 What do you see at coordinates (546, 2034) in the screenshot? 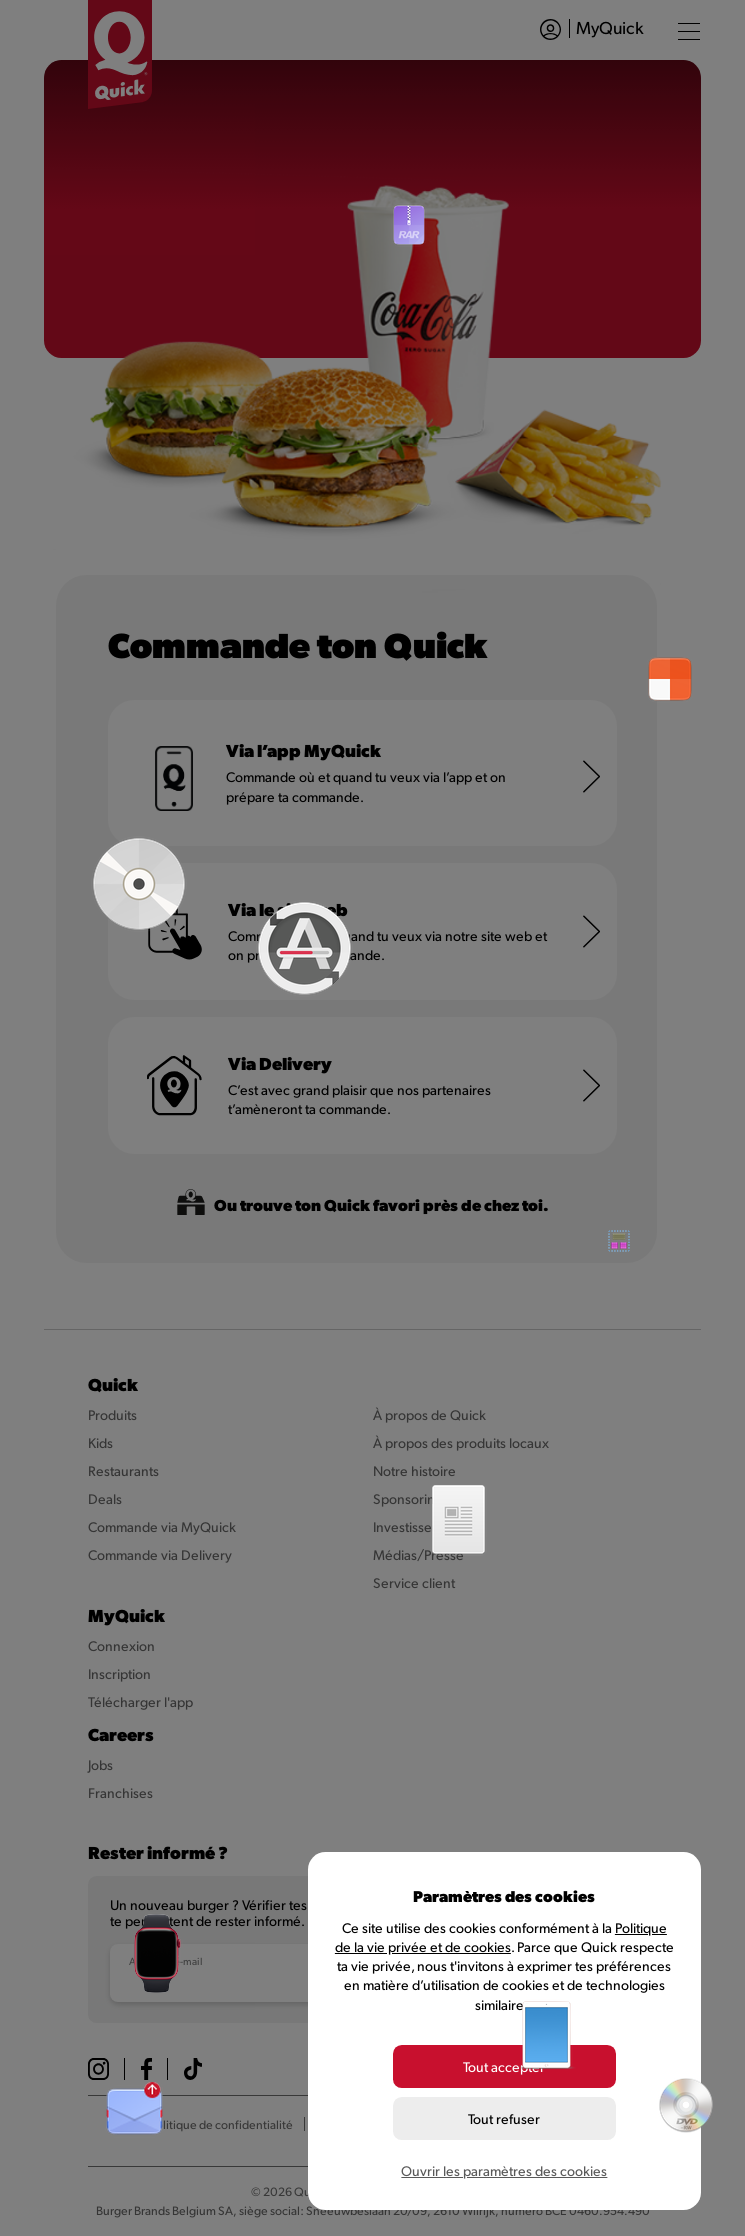
I see `manage connected iPad device` at bounding box center [546, 2034].